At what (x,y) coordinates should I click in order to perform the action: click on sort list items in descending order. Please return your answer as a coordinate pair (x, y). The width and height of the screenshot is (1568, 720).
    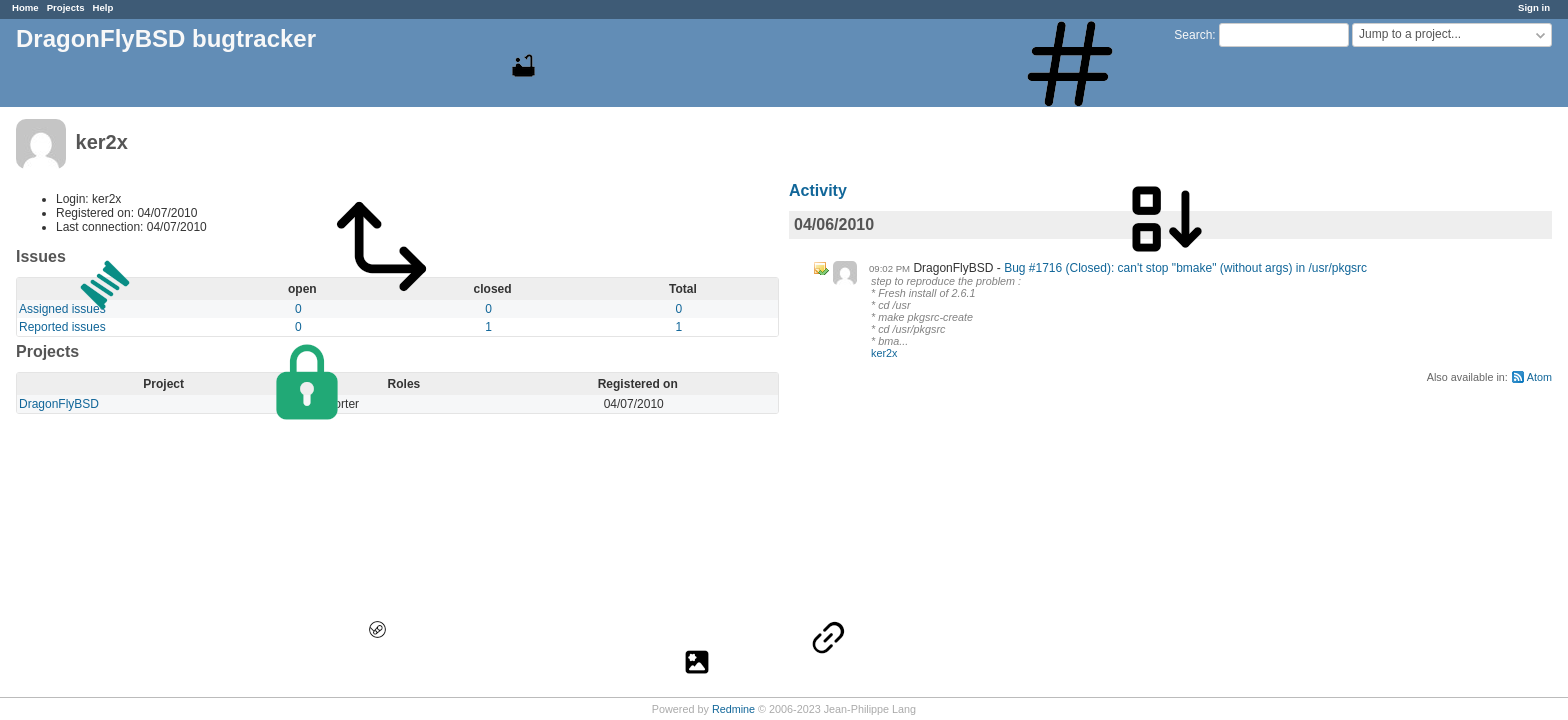
    Looking at the image, I should click on (1165, 219).